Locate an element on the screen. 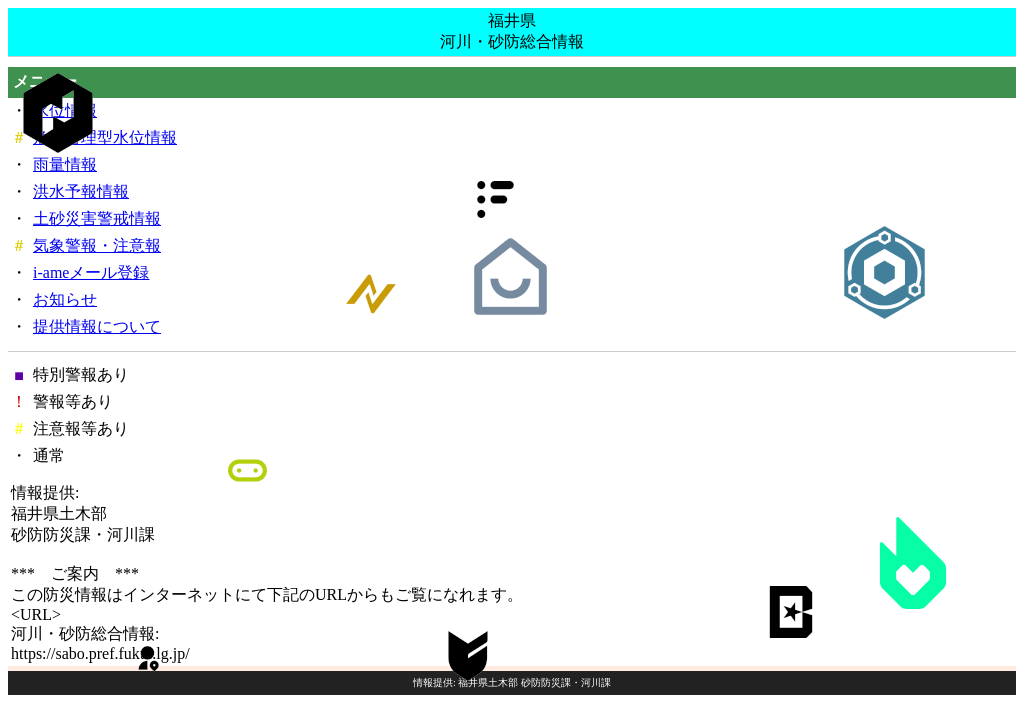  codefactor code review service logo is located at coordinates (495, 199).